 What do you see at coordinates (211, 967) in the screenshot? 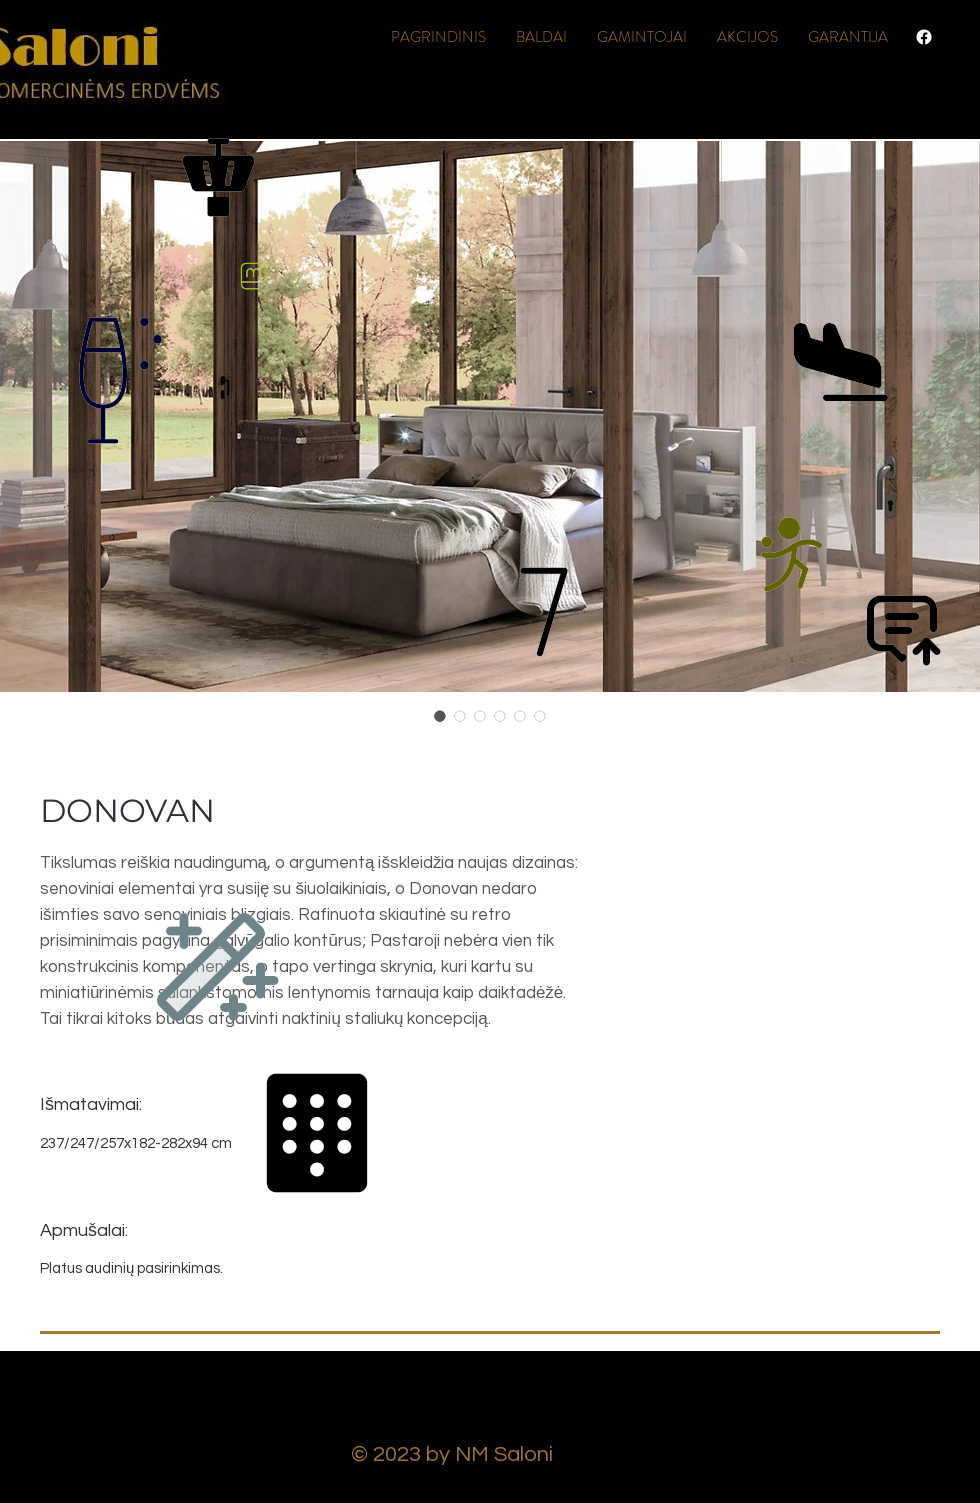
I see `apply auto-enhance or smart adjustments` at bounding box center [211, 967].